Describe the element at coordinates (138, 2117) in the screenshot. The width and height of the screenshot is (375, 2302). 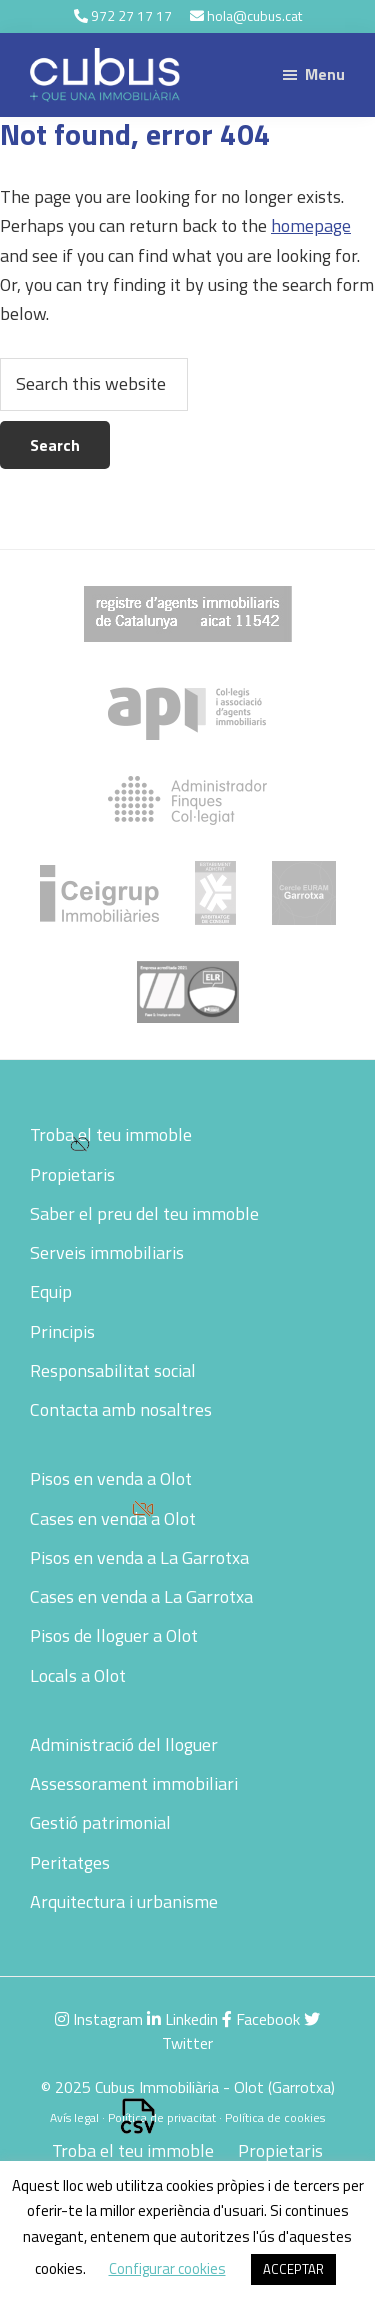
I see `download or export data as a CSV file` at that location.